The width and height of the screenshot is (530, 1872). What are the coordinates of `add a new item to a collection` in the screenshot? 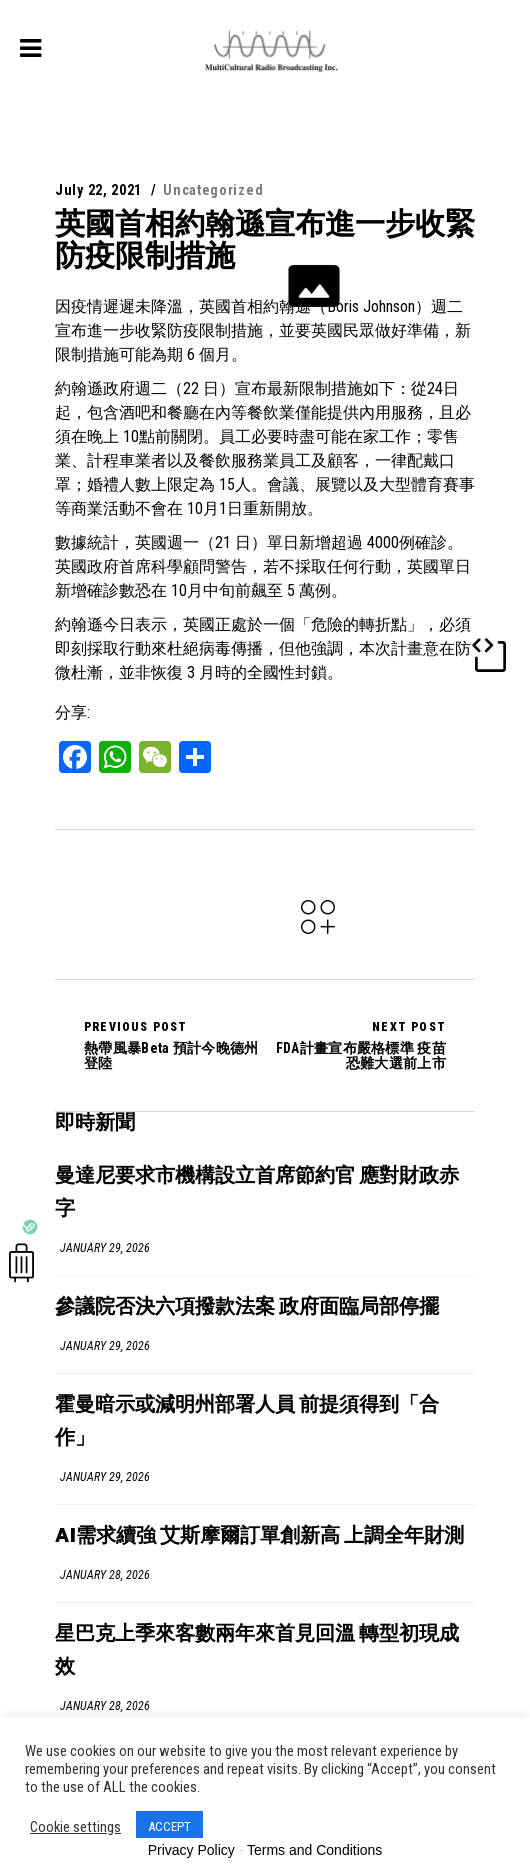 It's located at (318, 917).